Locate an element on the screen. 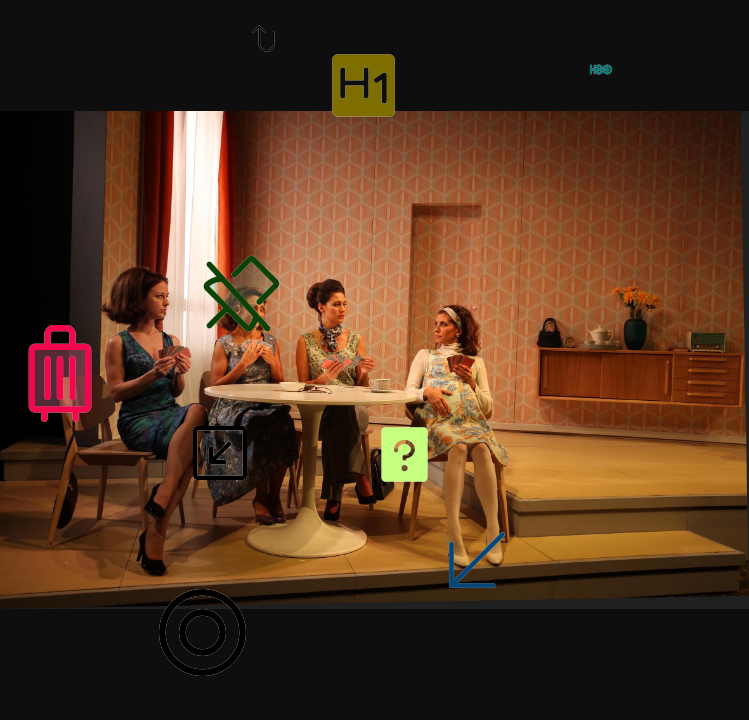 This screenshot has width=749, height=720. open the HBO streaming app is located at coordinates (600, 69).